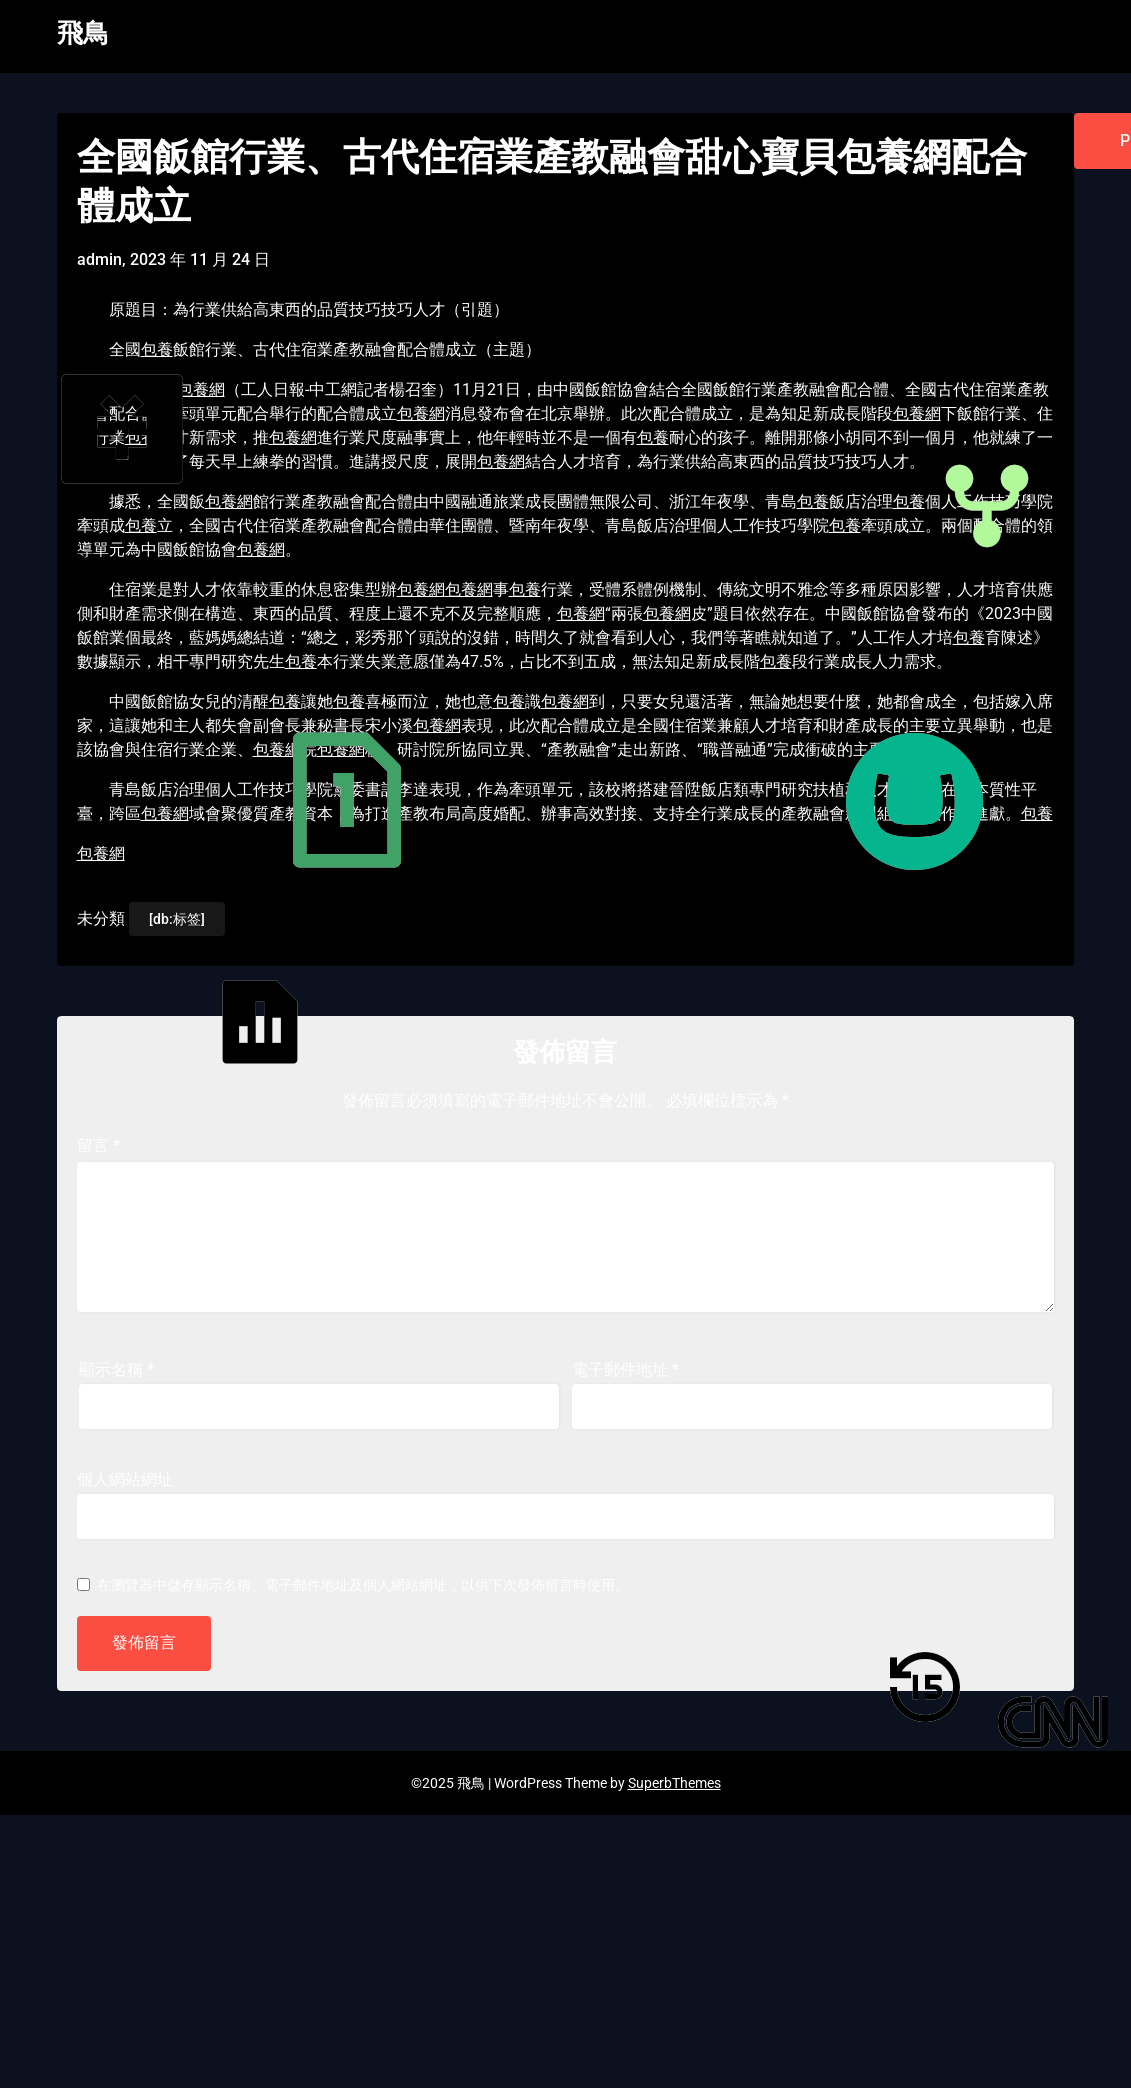 The width and height of the screenshot is (1131, 2088). I want to click on rewind 15 seconds, so click(925, 1687).